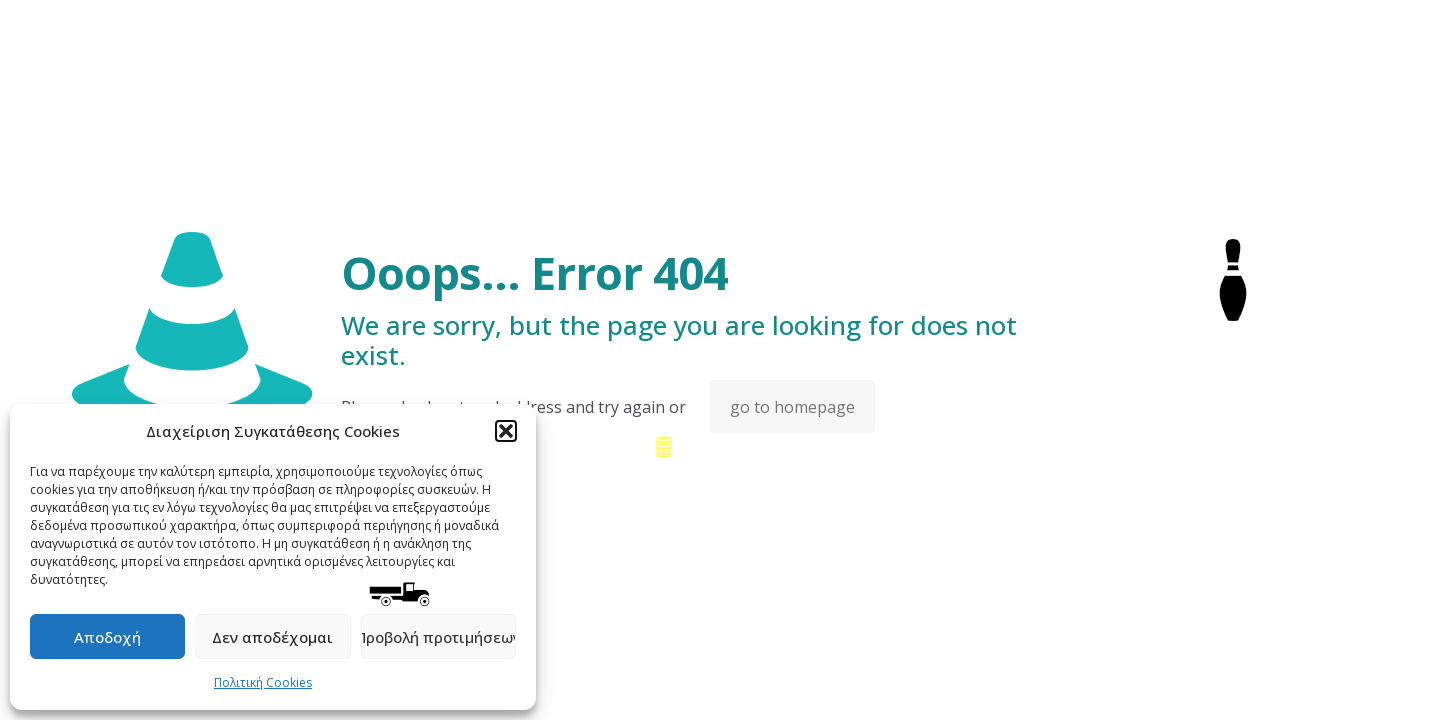  I want to click on access database storage, so click(664, 447).